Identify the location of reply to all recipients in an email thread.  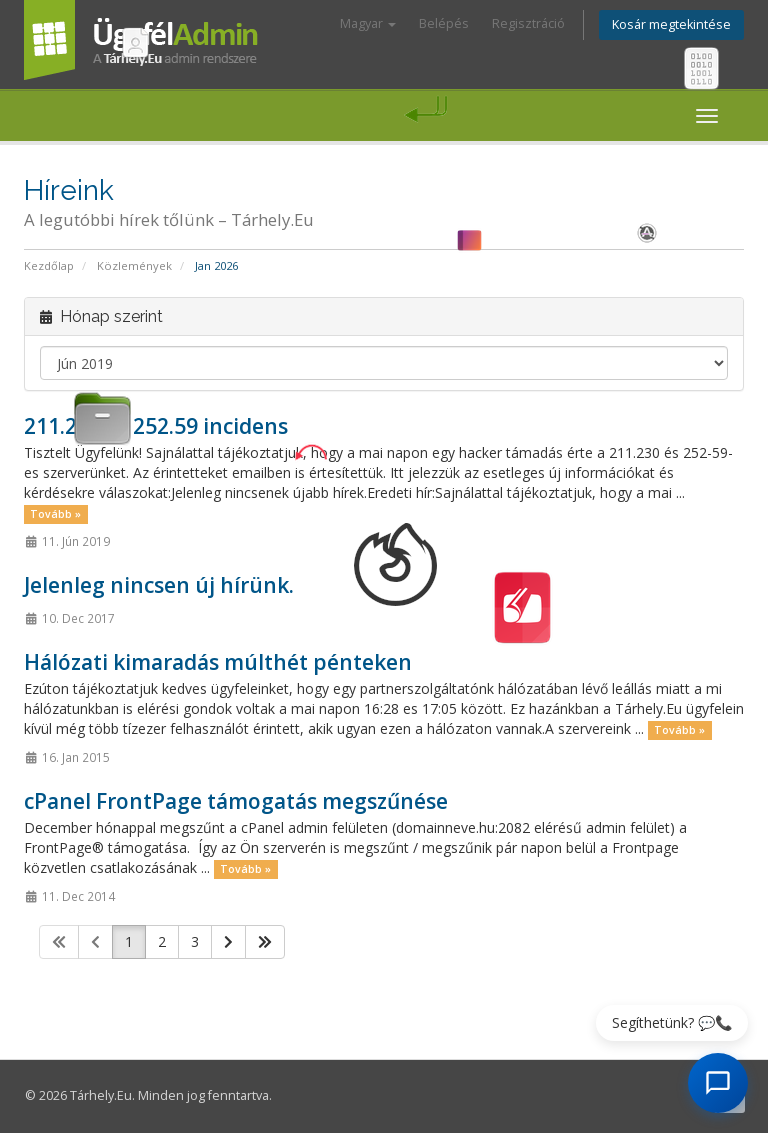
(425, 109).